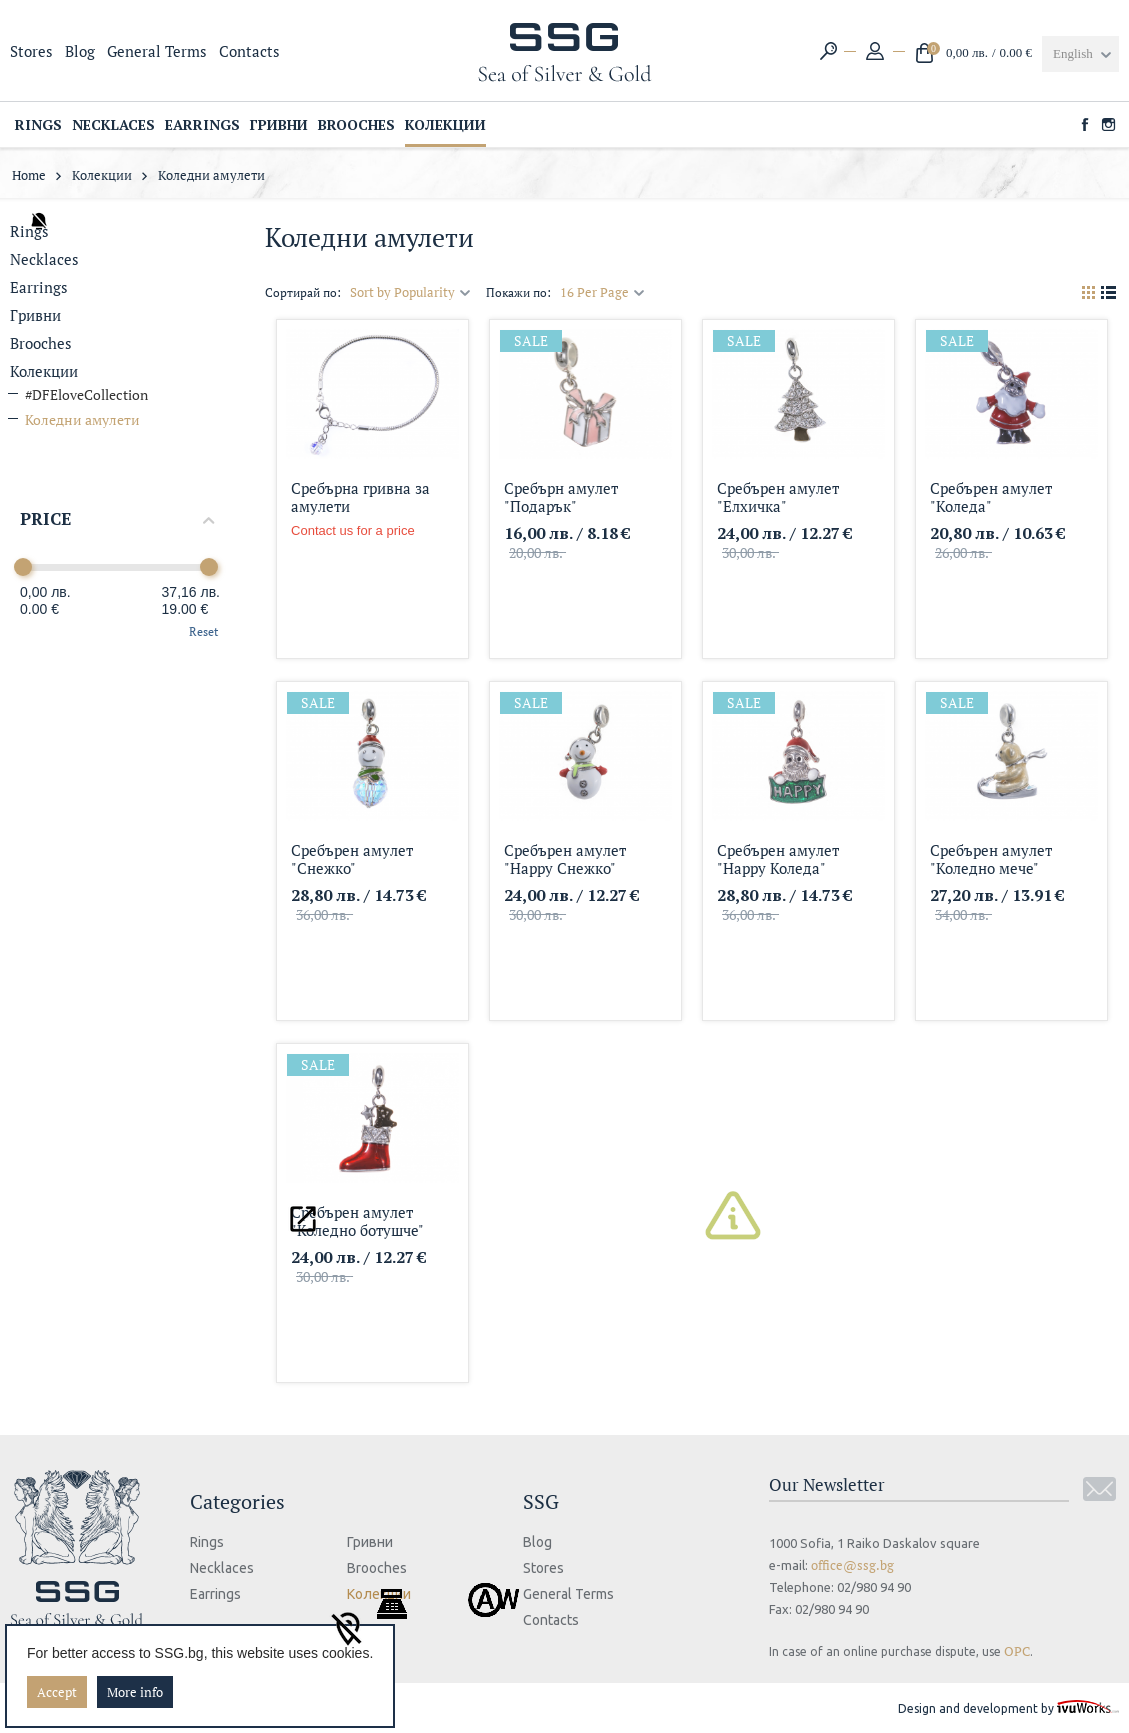  Describe the element at coordinates (733, 1217) in the screenshot. I see `view important information or notice` at that location.